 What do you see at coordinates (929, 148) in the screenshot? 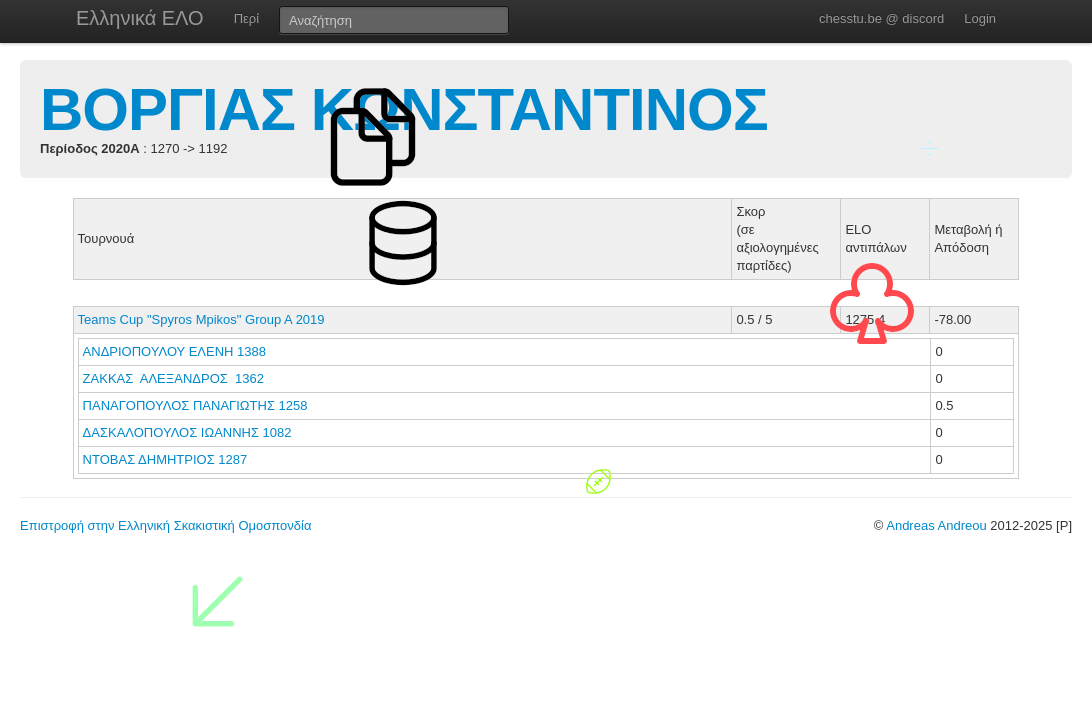
I see `perform division calculation` at bounding box center [929, 148].